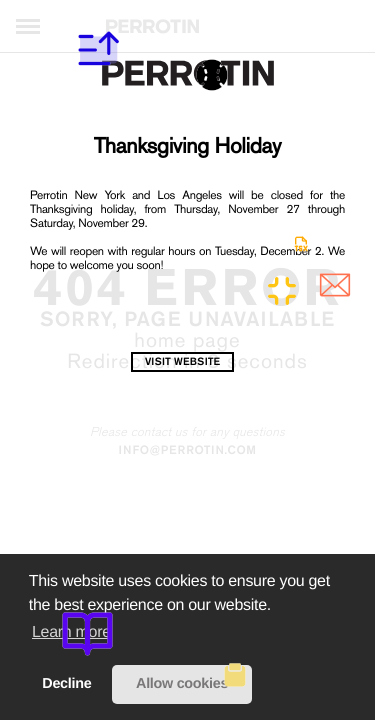 The width and height of the screenshot is (375, 720). Describe the element at coordinates (282, 291) in the screenshot. I see `minimize or collapse the current window` at that location.